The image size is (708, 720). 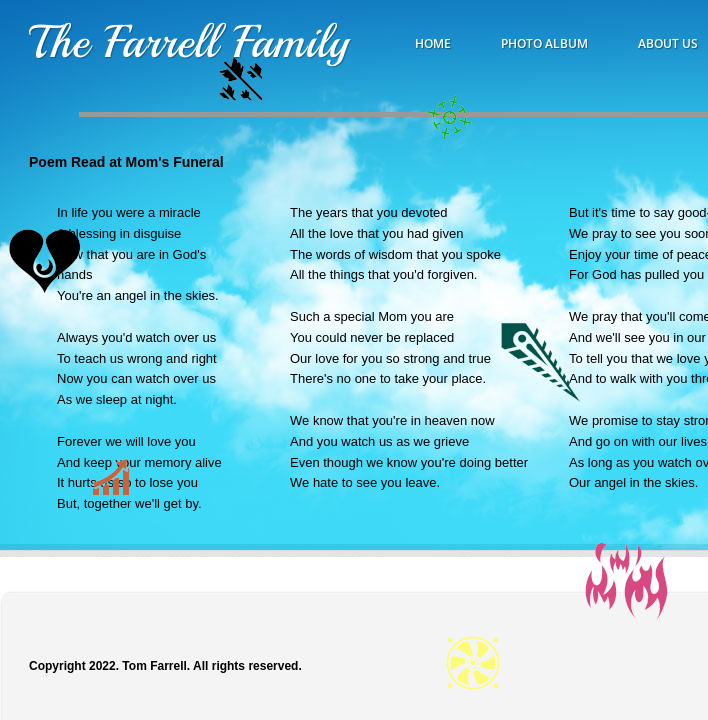 I want to click on access system cooling or fan settings, so click(x=473, y=663).